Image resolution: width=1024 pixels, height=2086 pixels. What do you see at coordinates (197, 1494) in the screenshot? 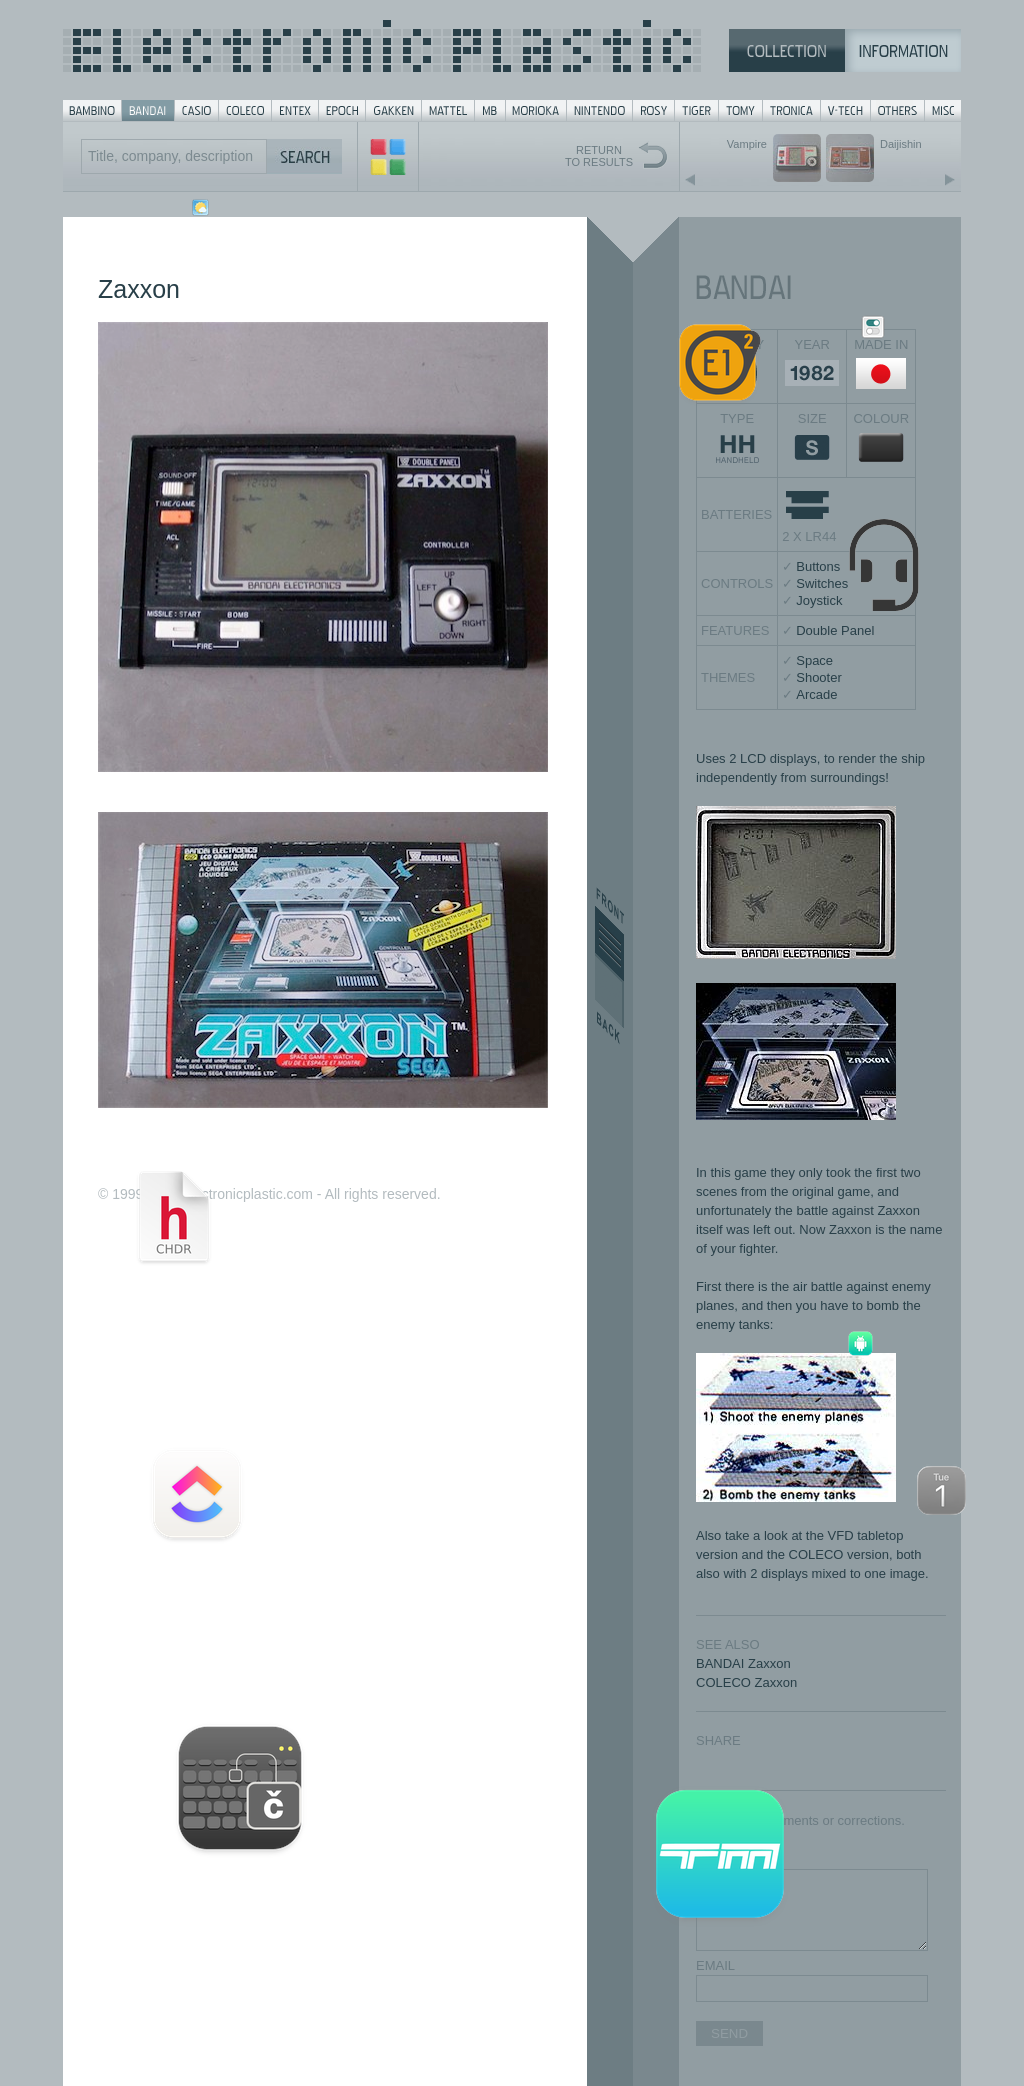
I see `open ClickUp app` at bounding box center [197, 1494].